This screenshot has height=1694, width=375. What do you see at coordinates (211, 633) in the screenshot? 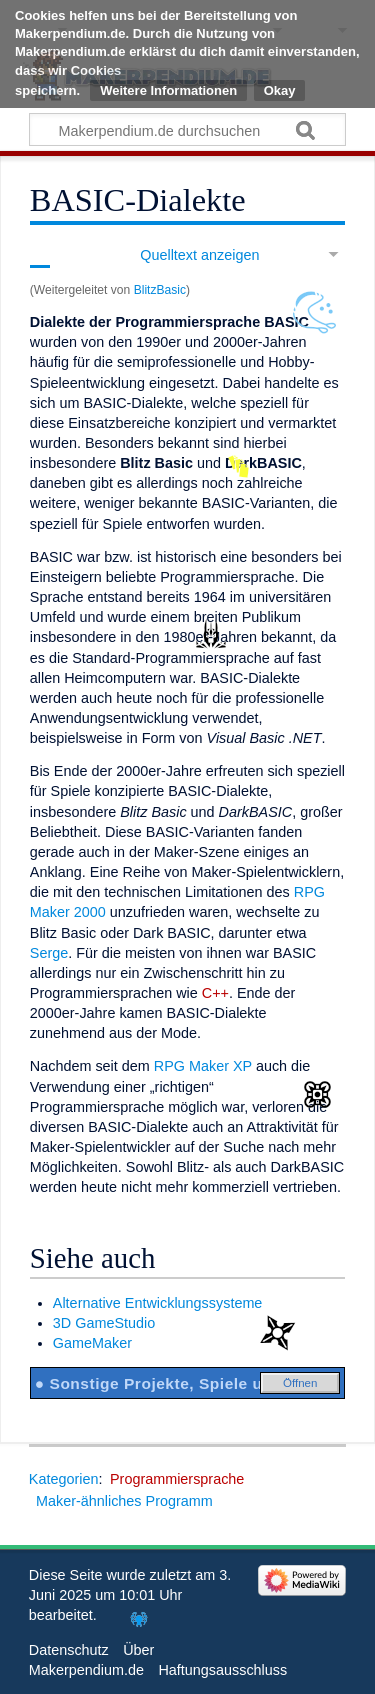
I see `select overlord or boss character class` at bounding box center [211, 633].